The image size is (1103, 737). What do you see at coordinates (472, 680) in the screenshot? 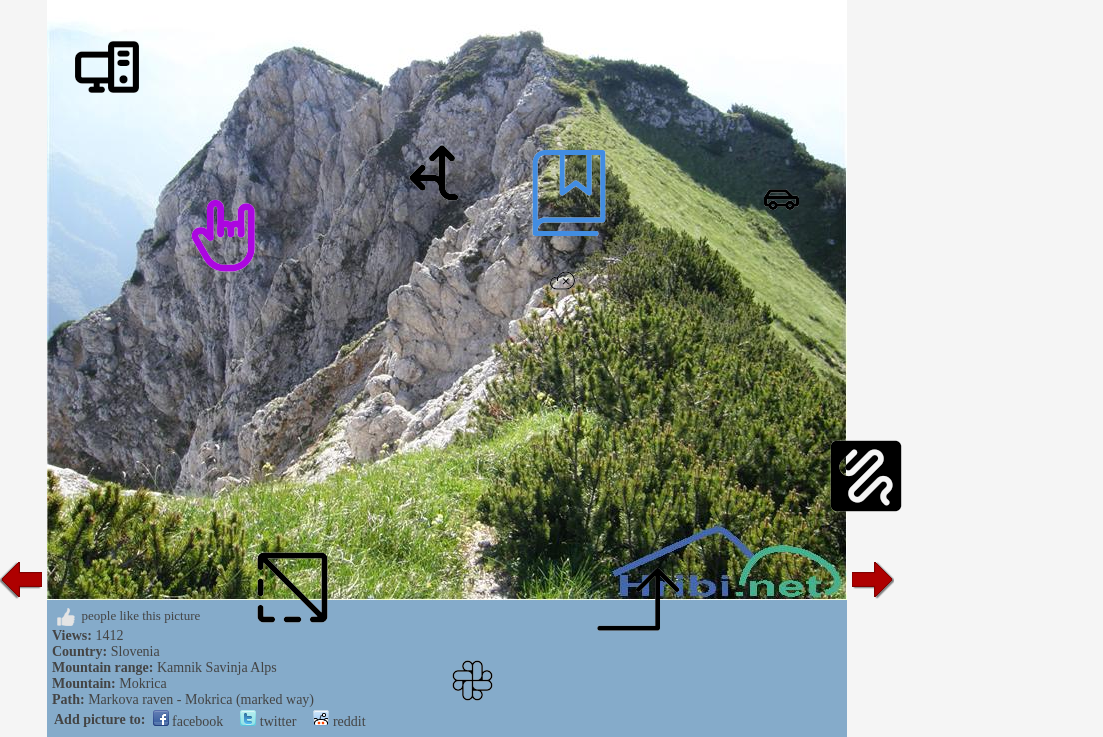
I see `open Slack messaging app` at bounding box center [472, 680].